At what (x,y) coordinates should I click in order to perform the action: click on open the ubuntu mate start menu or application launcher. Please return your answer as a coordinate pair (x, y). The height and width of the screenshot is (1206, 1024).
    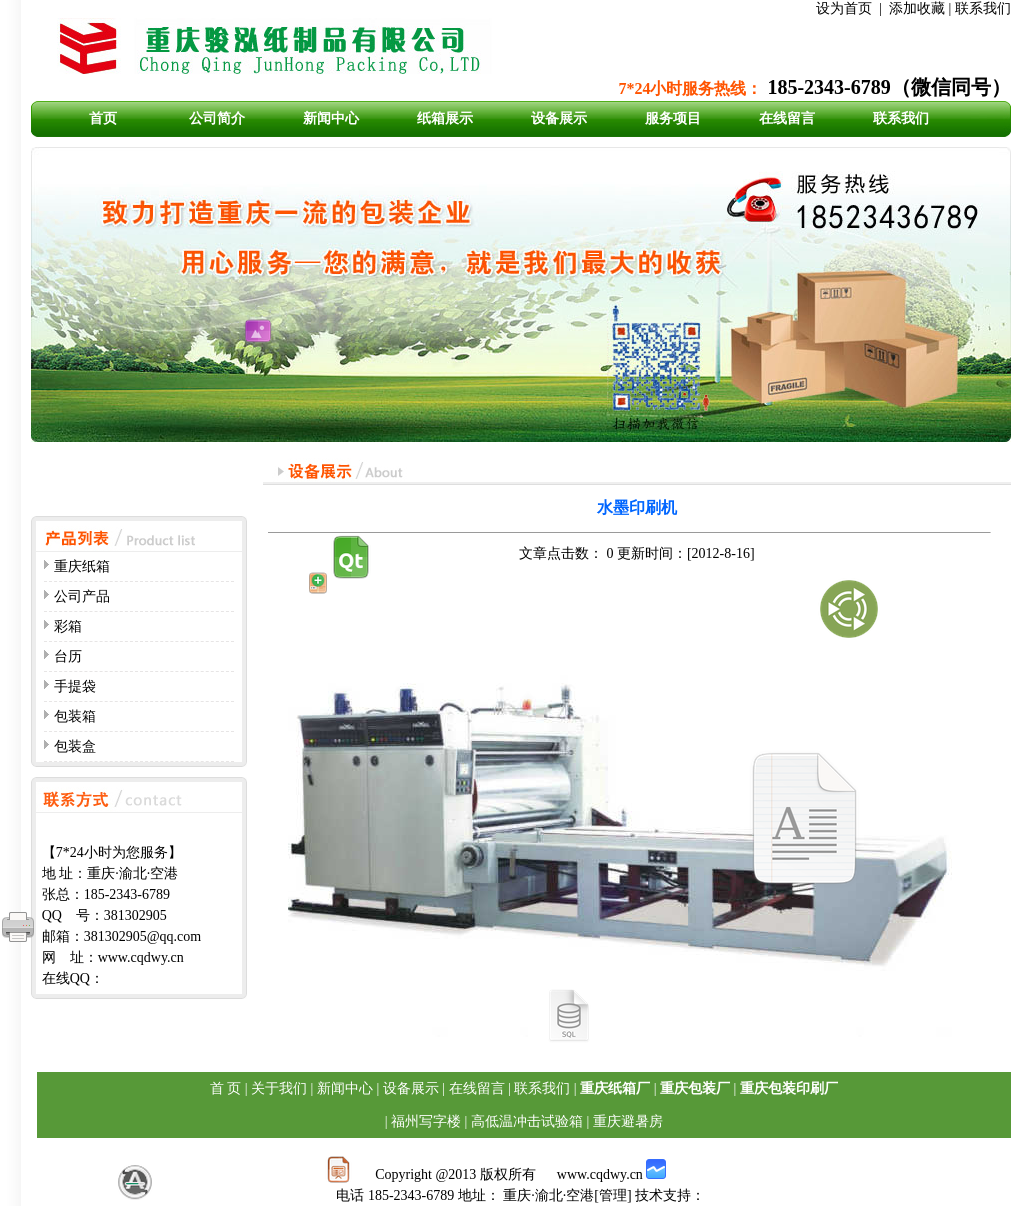
    Looking at the image, I should click on (849, 609).